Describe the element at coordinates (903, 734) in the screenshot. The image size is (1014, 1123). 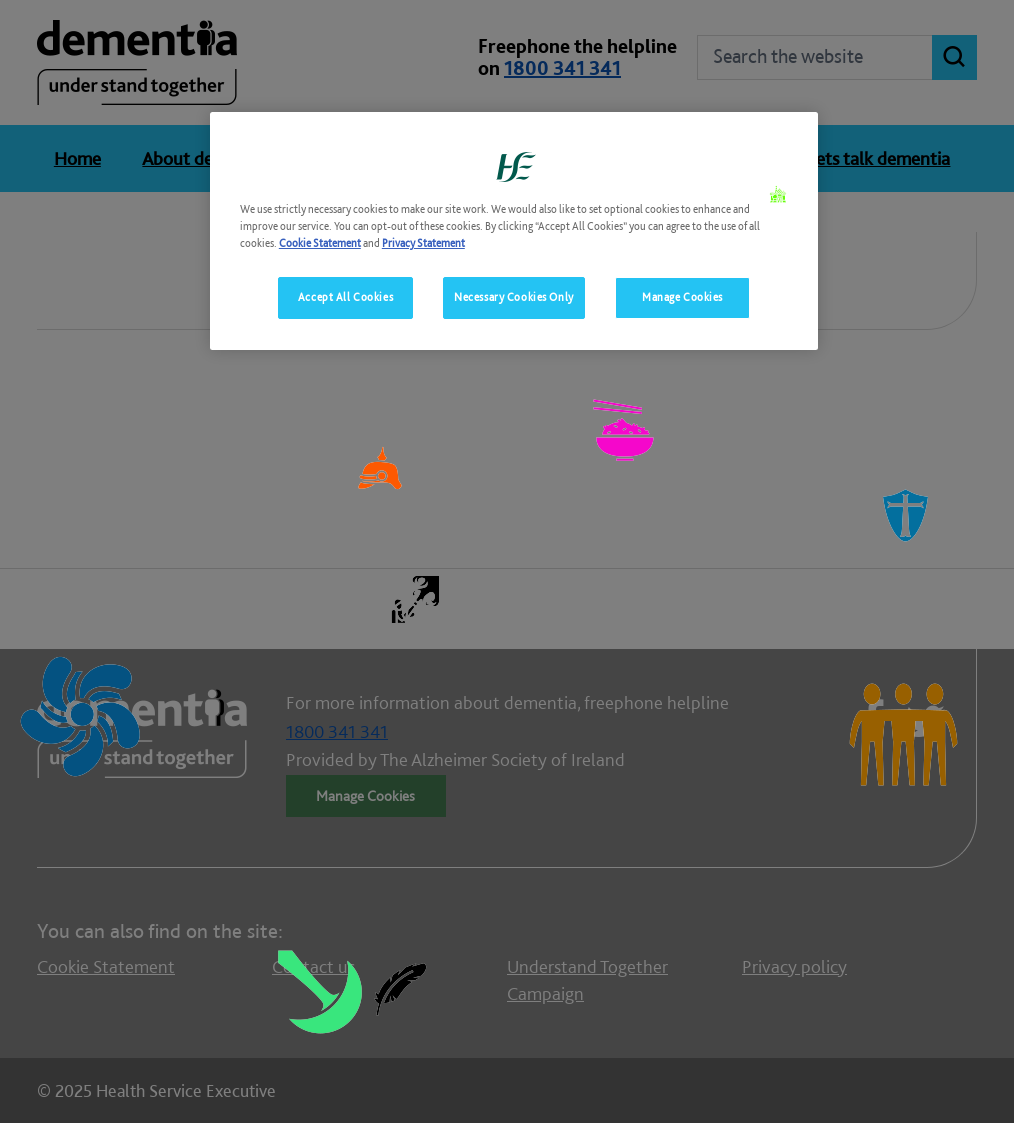
I see `view your friends list` at that location.